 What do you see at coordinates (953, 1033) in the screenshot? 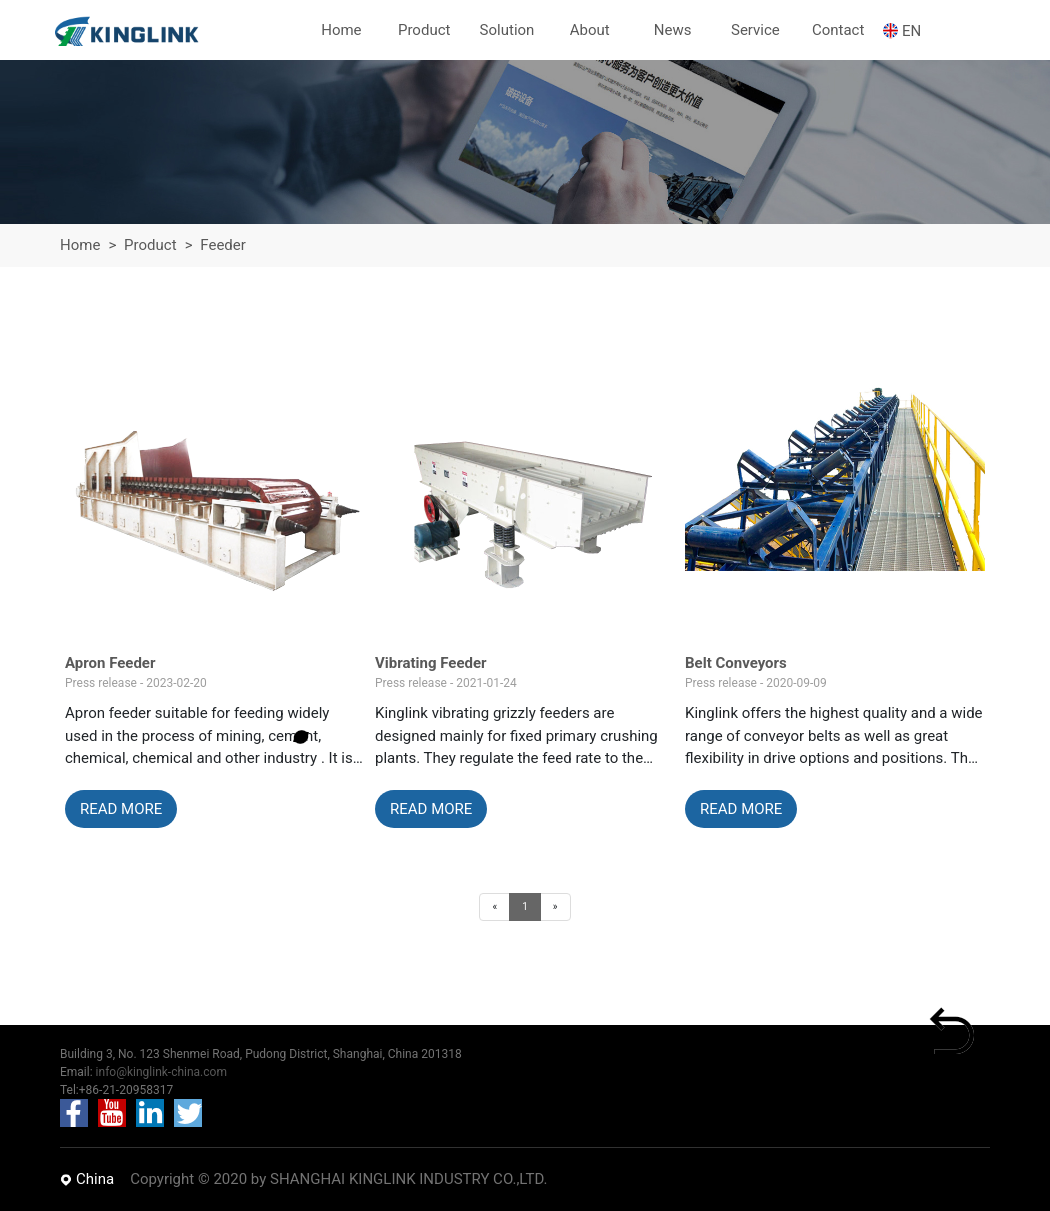
I see `go back to the previous screen` at bounding box center [953, 1033].